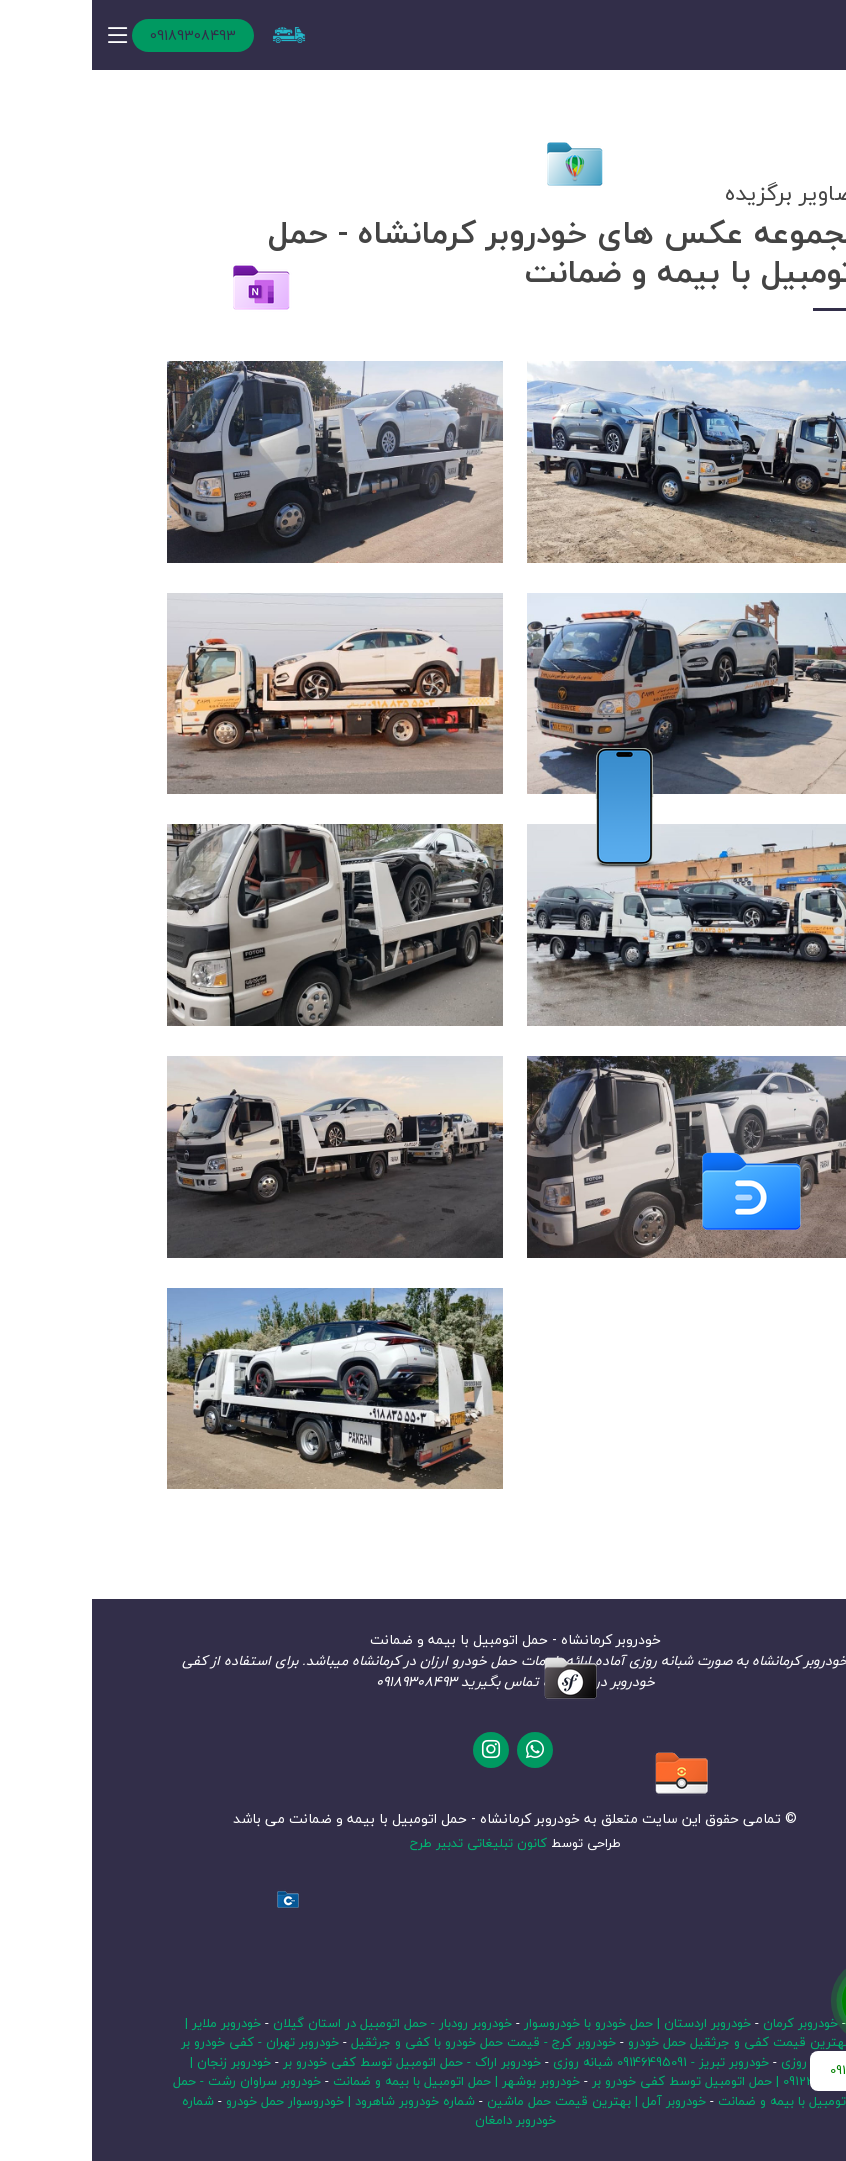 The width and height of the screenshot is (846, 2161). I want to click on open wondershare edrawmax project folder, so click(751, 1194).